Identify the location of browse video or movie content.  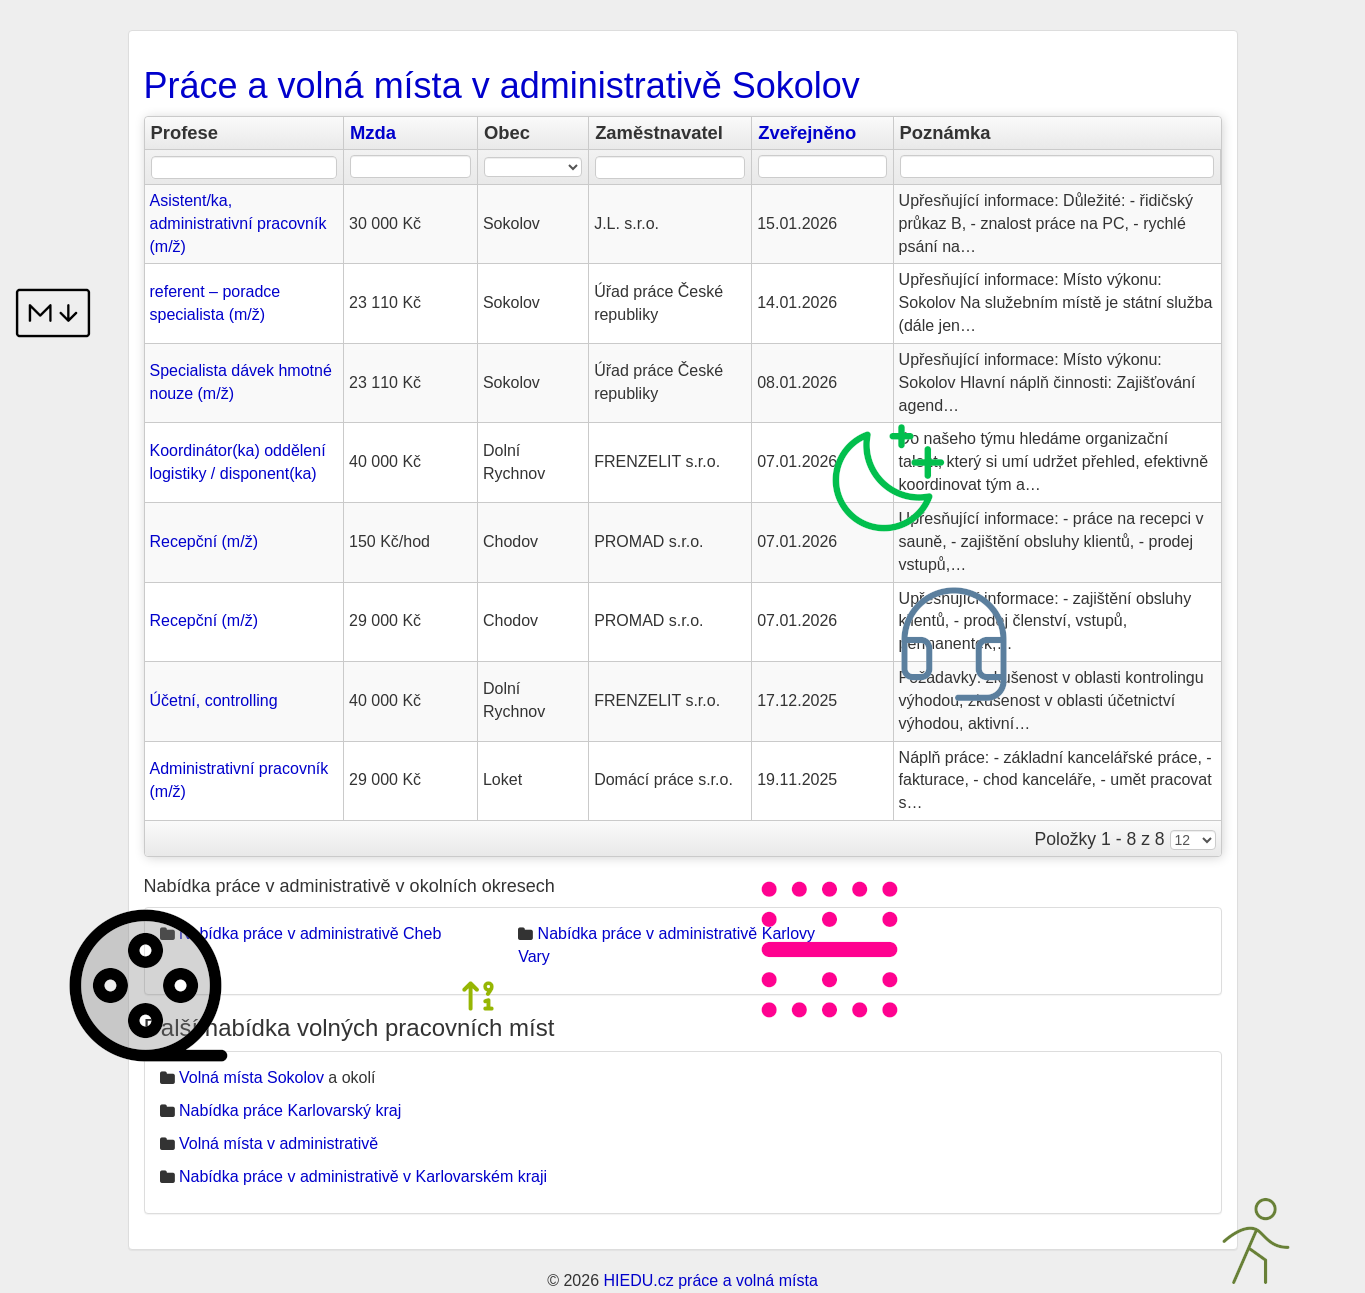
(145, 985).